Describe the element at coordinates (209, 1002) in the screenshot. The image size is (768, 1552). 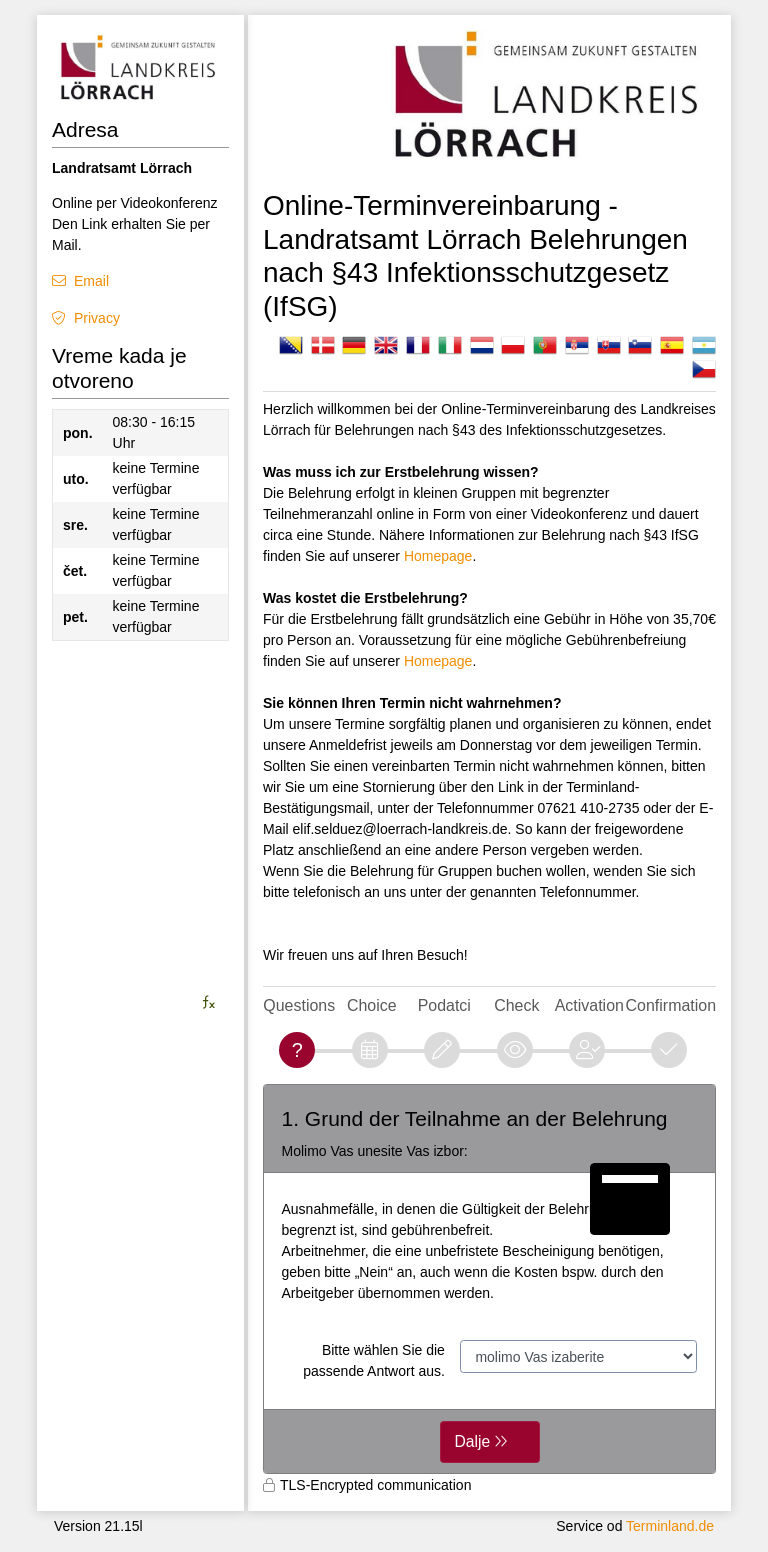
I see `insert a mathematical formula or equation` at that location.